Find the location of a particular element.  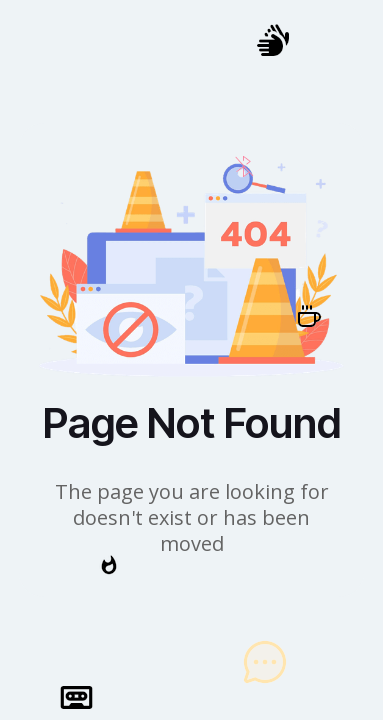

access audio recordings or voice memos is located at coordinates (76, 697).